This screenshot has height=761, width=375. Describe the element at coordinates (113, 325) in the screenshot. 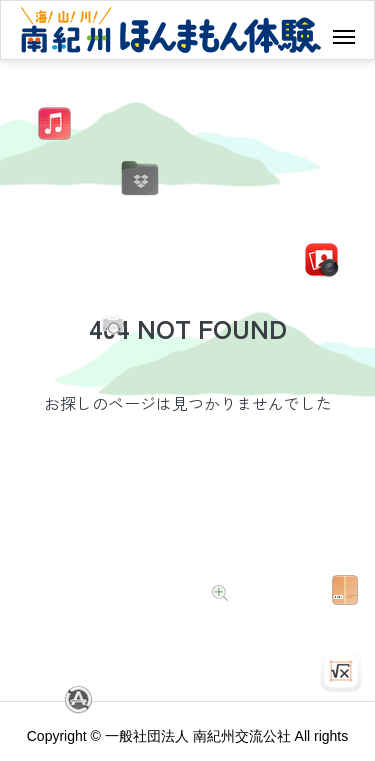

I see `preview document before printing` at that location.